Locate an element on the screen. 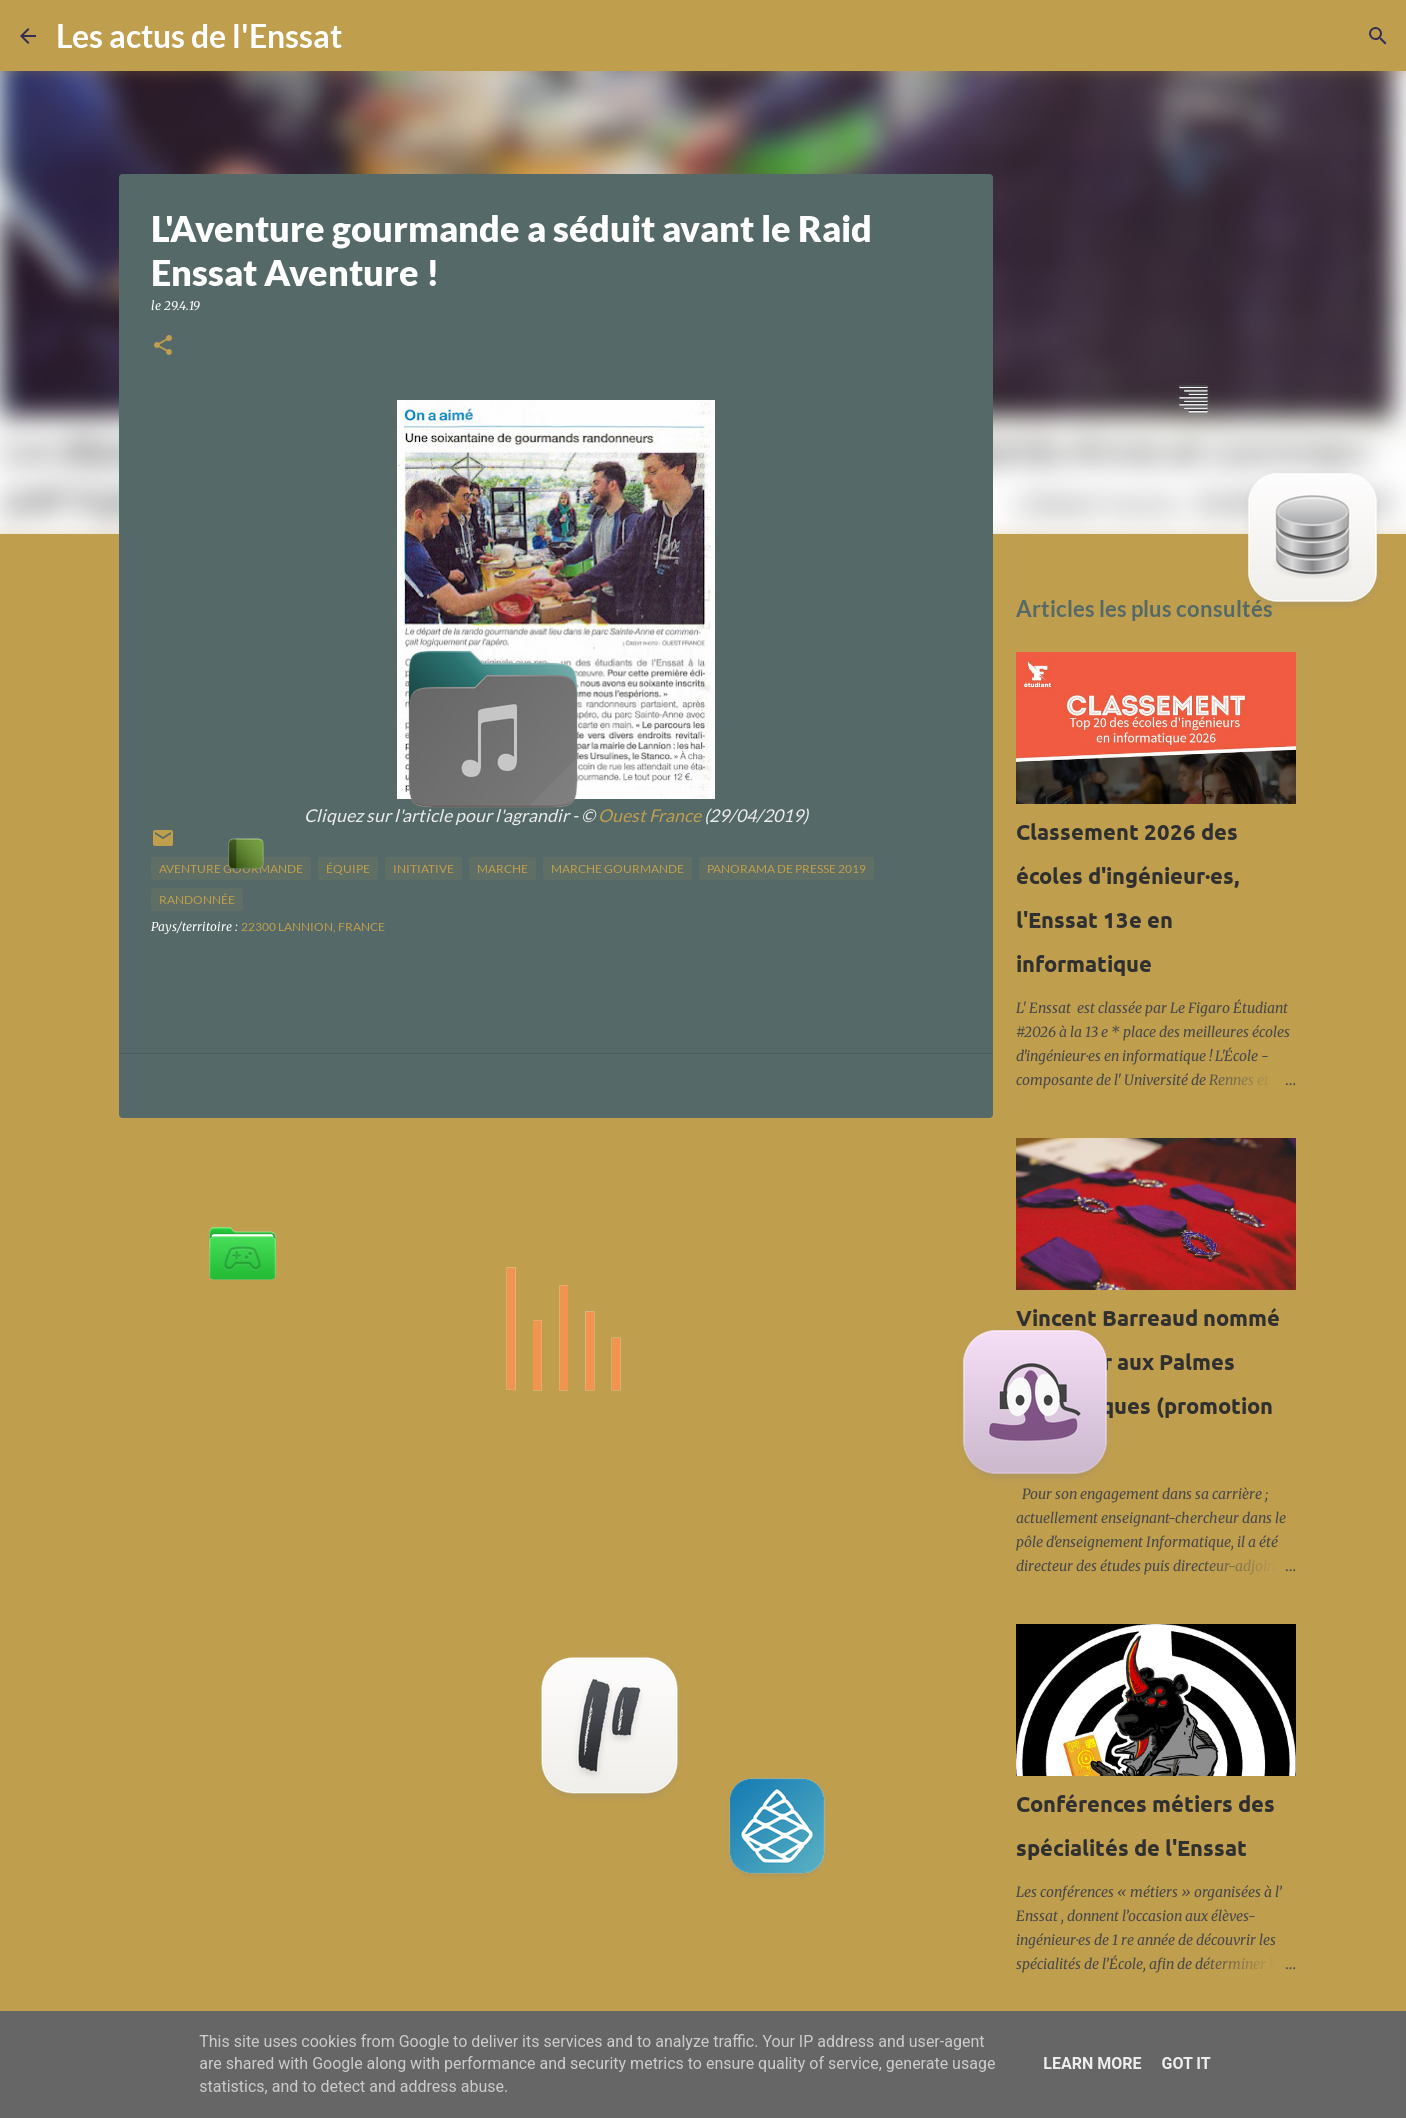 This screenshot has width=1406, height=2118. open gpodder podcast manager is located at coordinates (1035, 1402).